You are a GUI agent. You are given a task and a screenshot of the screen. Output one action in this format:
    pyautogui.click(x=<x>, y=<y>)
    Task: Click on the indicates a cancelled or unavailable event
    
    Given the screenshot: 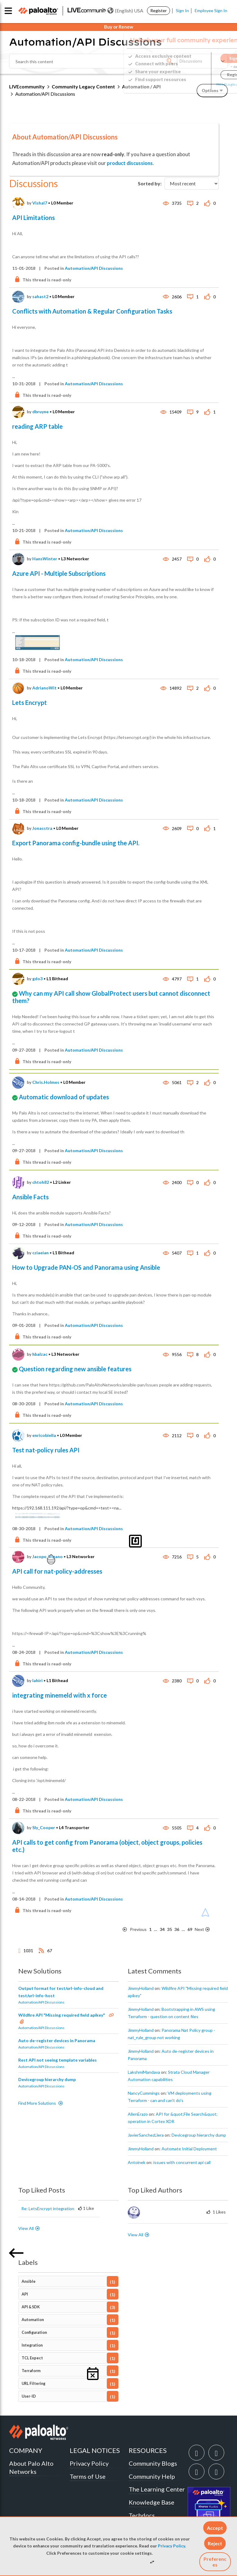 What is the action you would take?
    pyautogui.click(x=93, y=2374)
    